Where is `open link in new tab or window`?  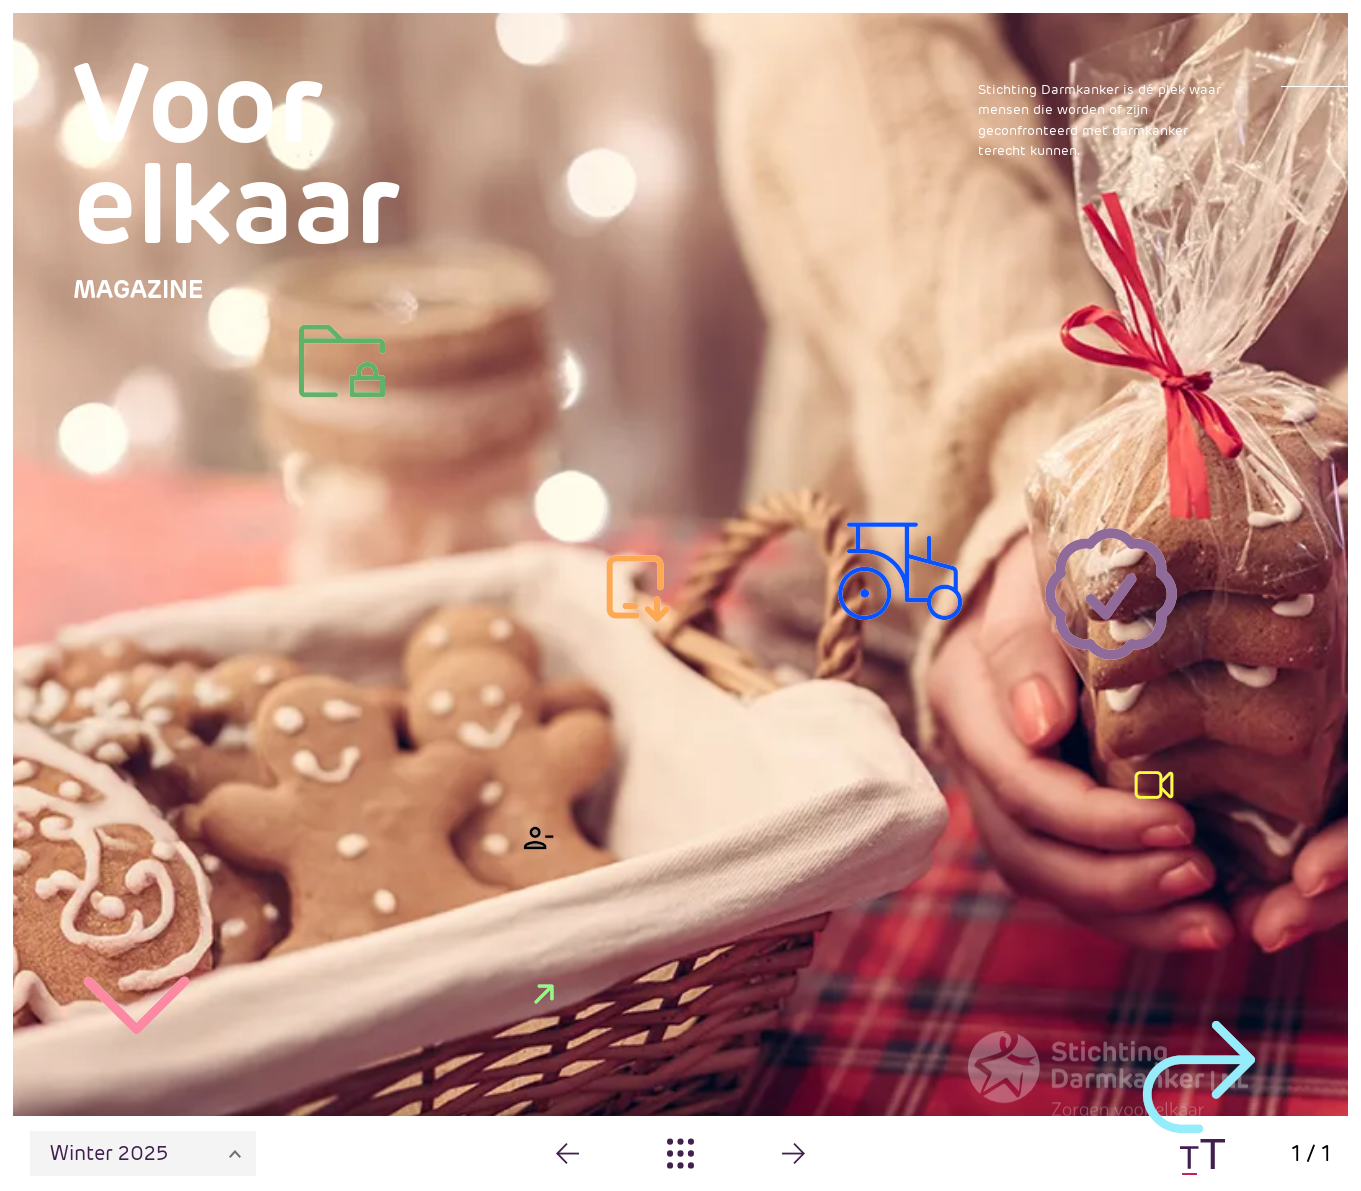
open link in new tab or window is located at coordinates (544, 994).